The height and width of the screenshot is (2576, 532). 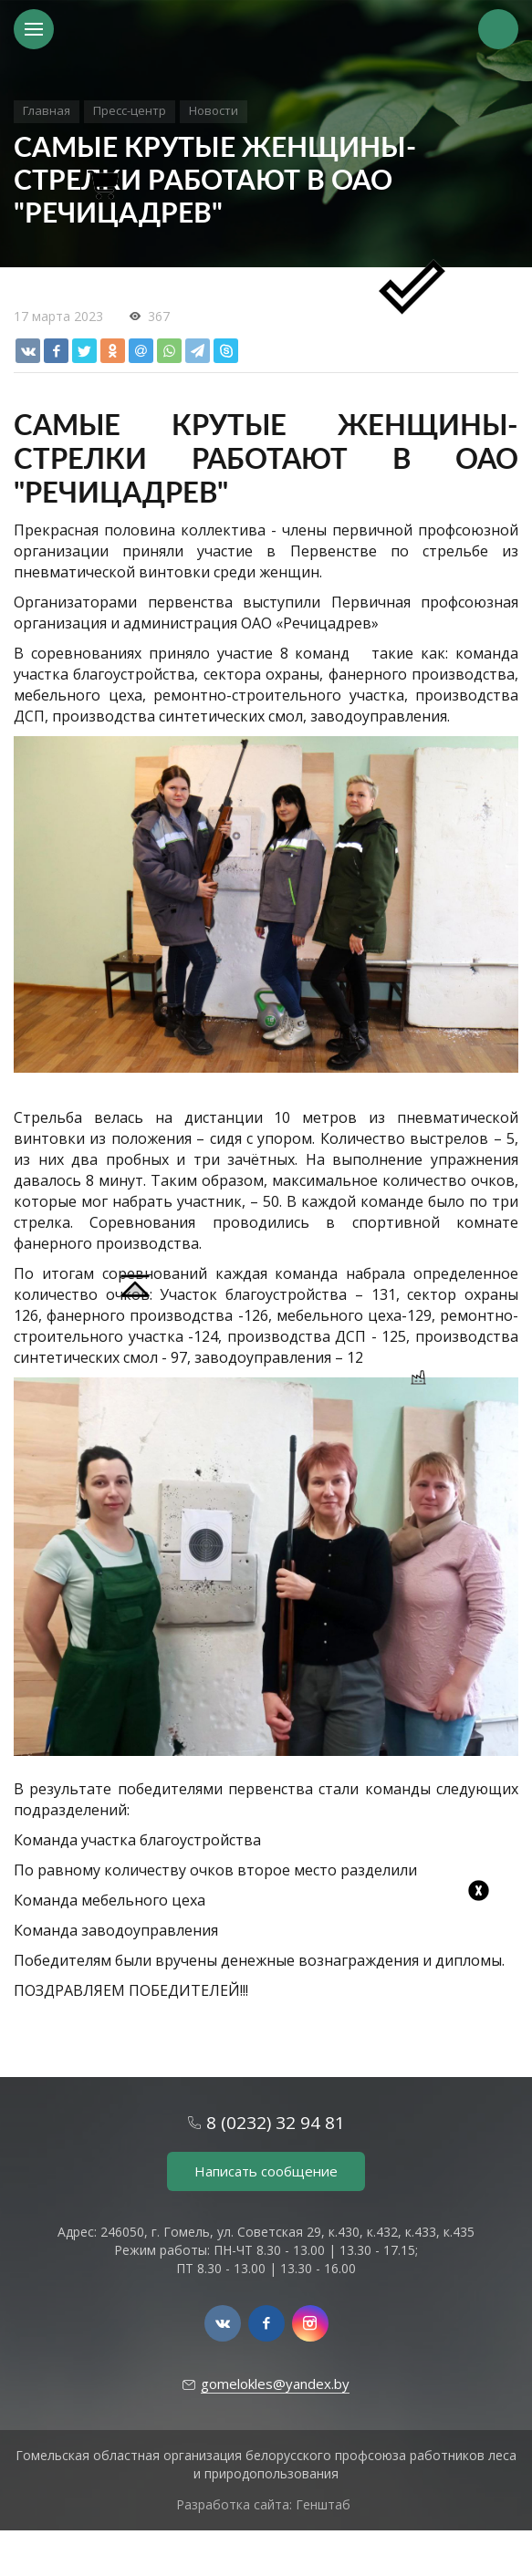 What do you see at coordinates (478, 1890) in the screenshot?
I see `close or dismiss a dialog` at bounding box center [478, 1890].